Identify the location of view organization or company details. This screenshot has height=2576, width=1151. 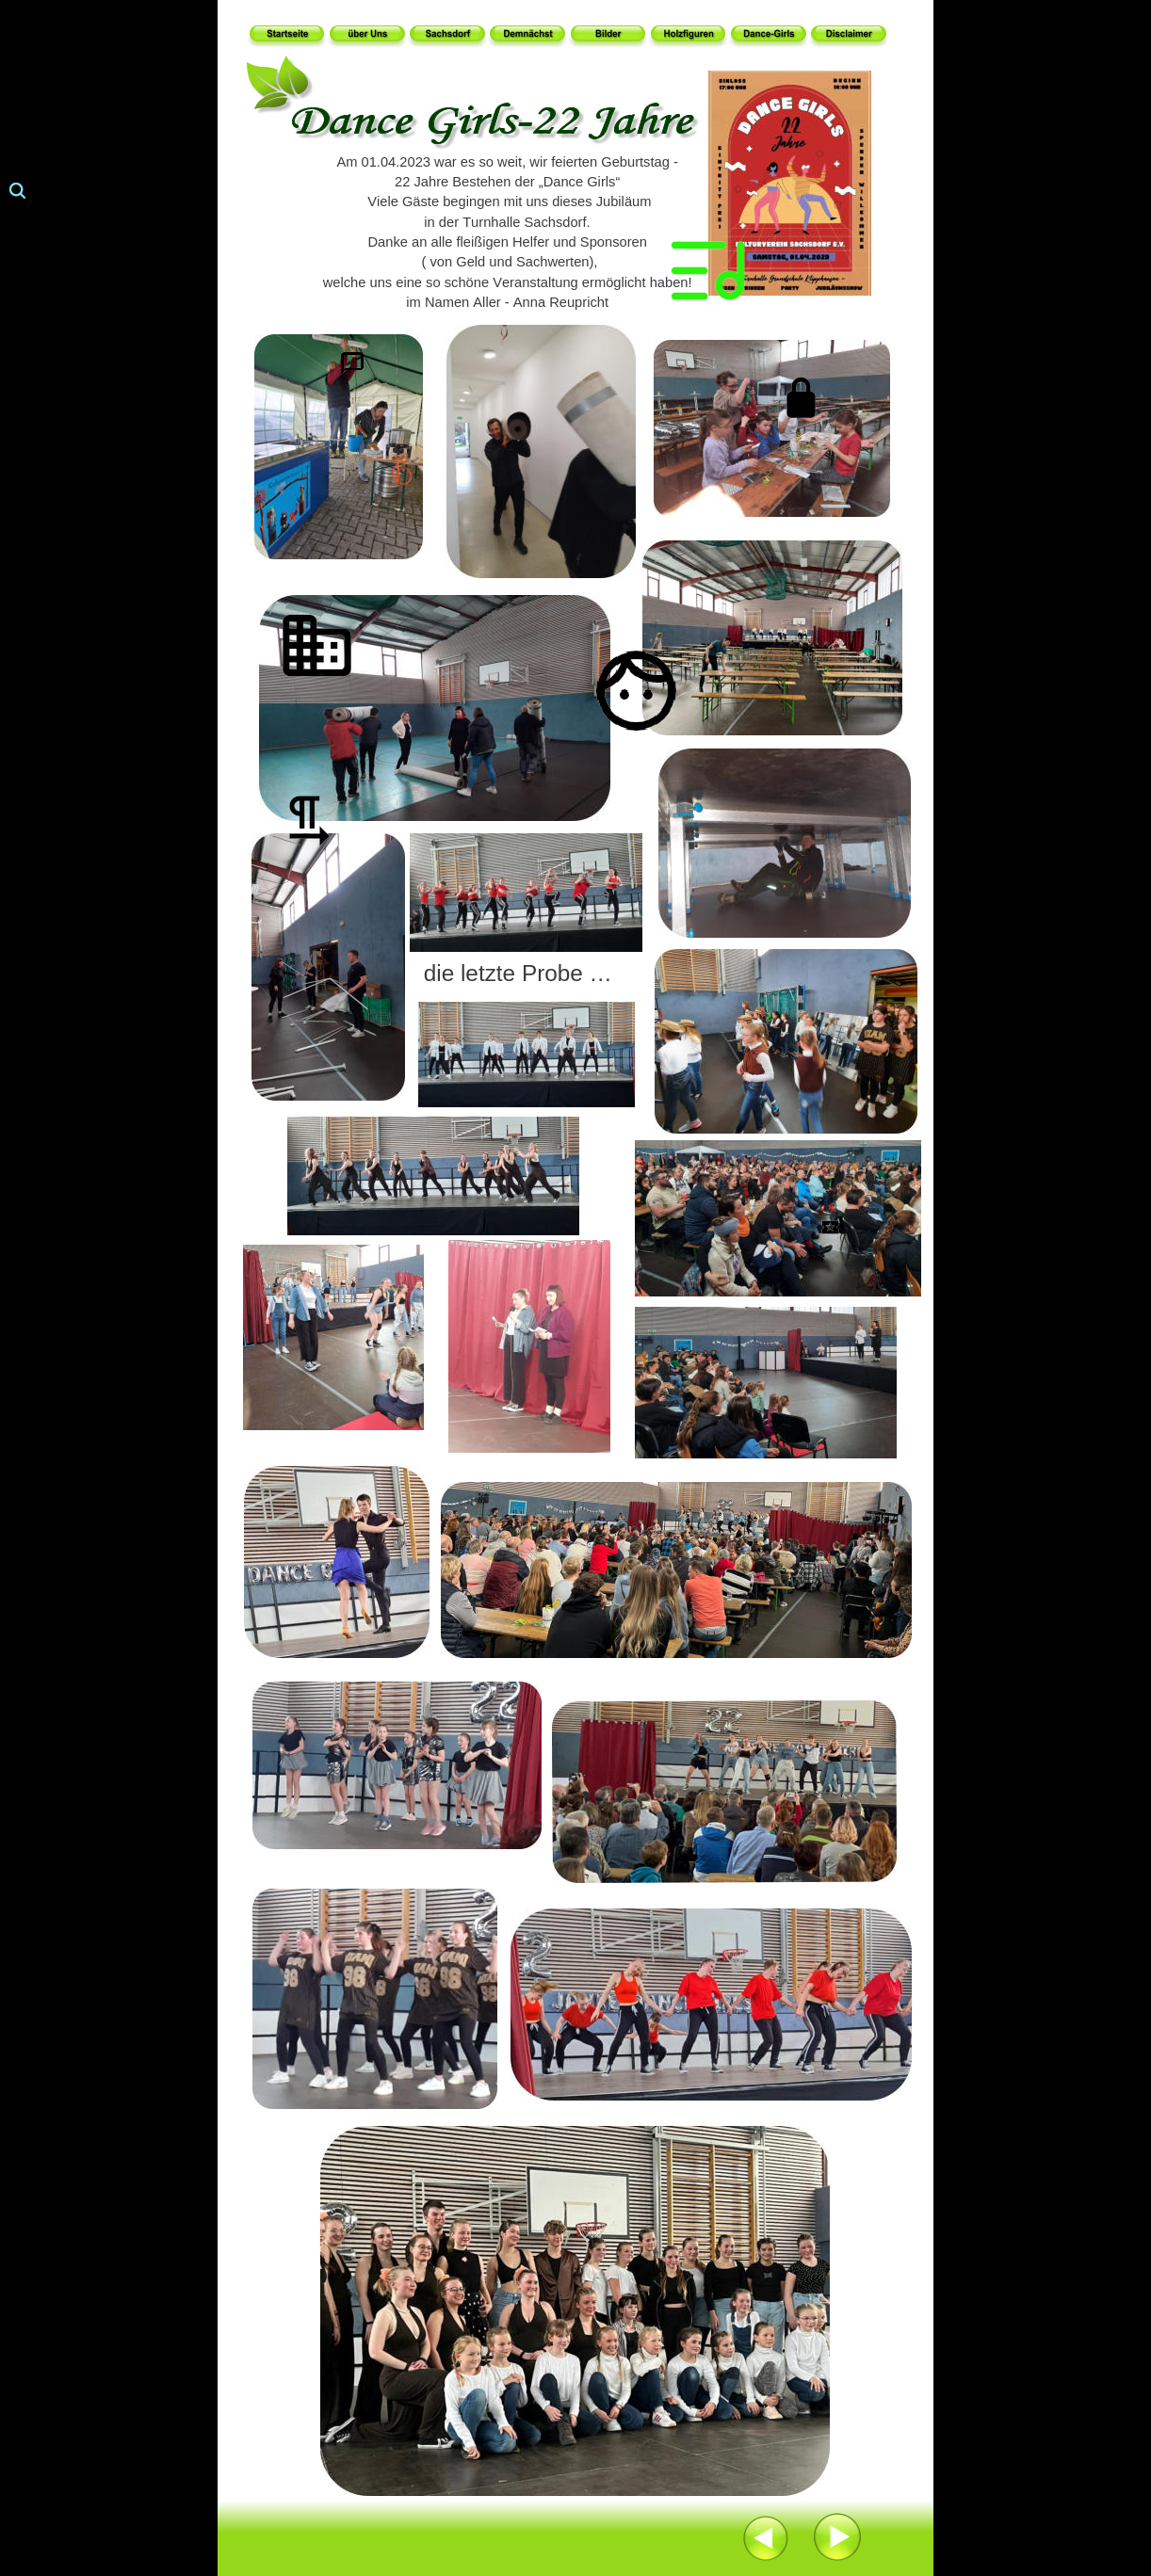
(316, 645).